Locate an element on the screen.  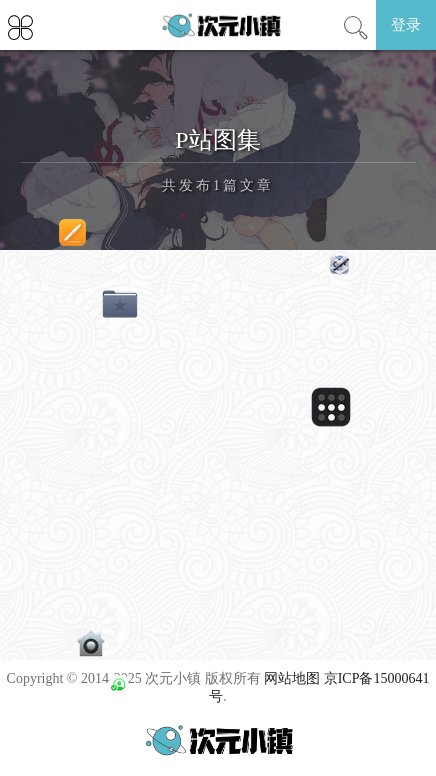
open Apple Pages for document editing is located at coordinates (72, 232).